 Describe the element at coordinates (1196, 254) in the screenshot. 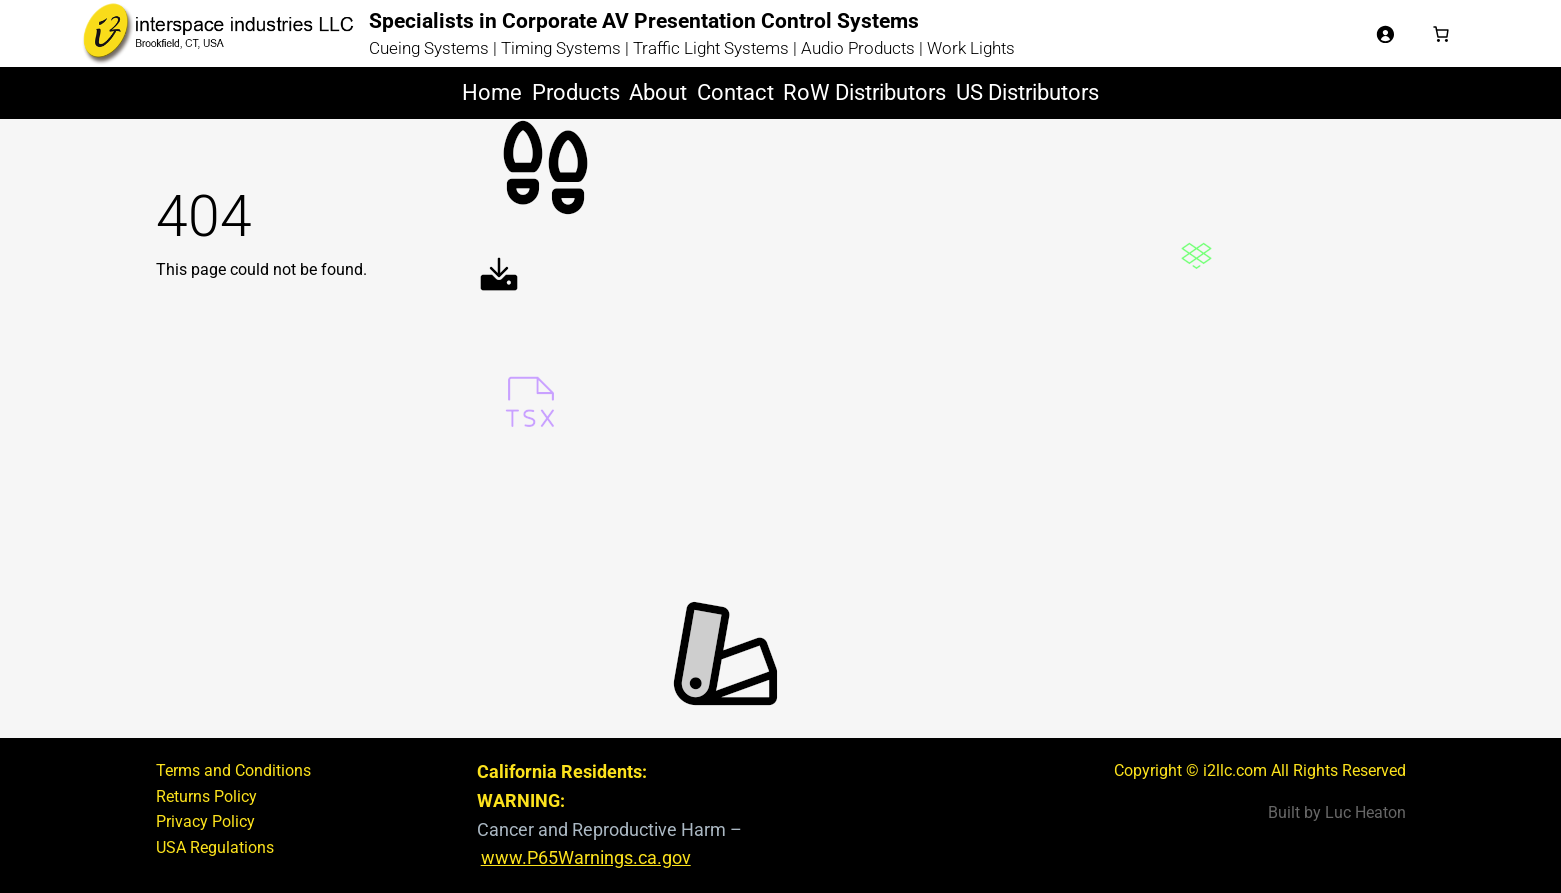

I see `open dropbox cloud storage` at that location.